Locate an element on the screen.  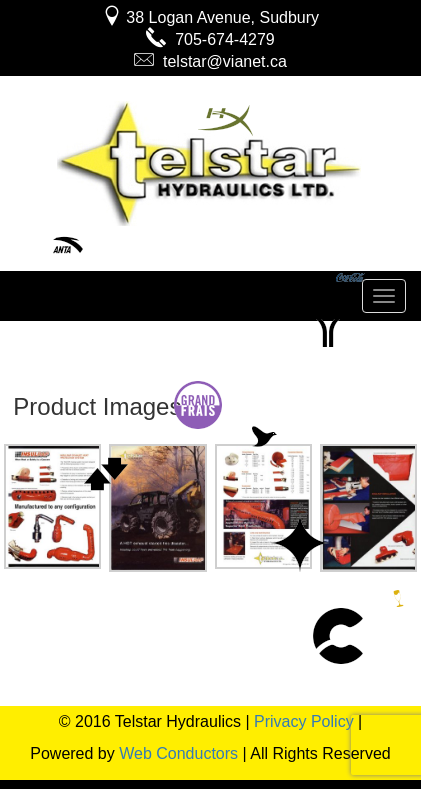
fluentd data collector logo is located at coordinates (264, 436).